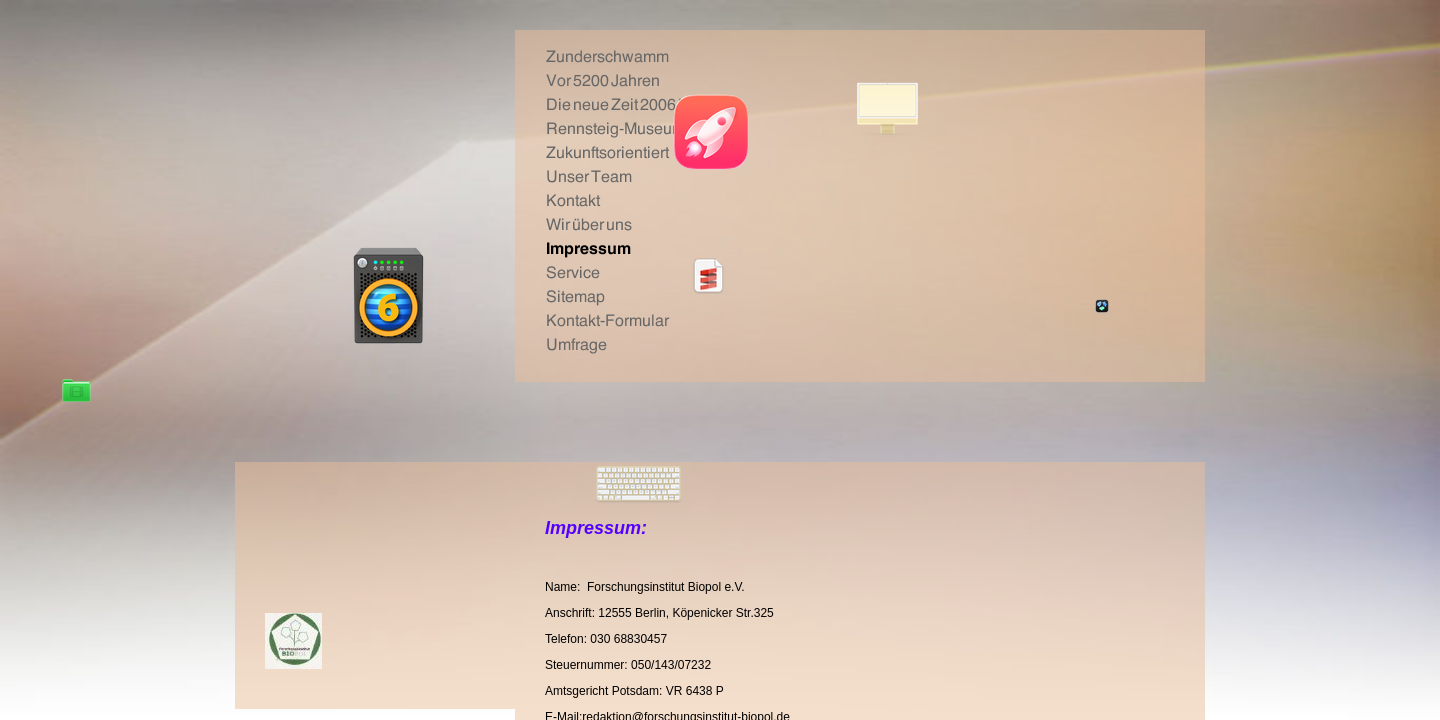 The height and width of the screenshot is (720, 1440). I want to click on indicates a scala source code file, so click(708, 275).